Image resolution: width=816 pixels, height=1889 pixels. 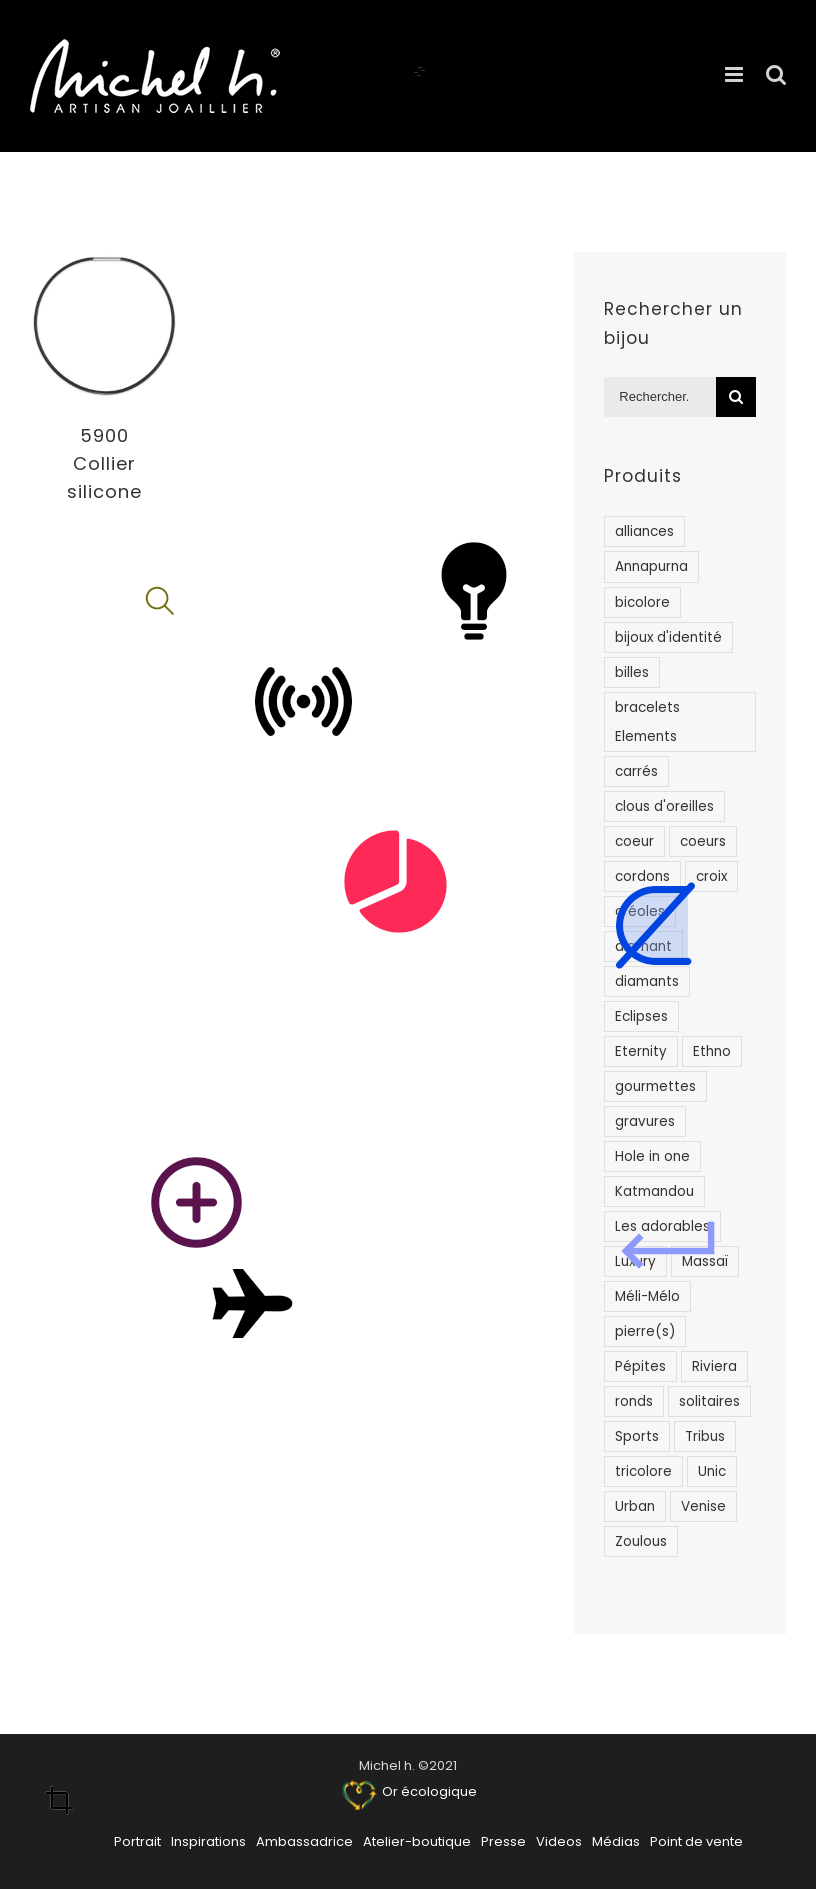 I want to click on search for content or items, so click(x=159, y=600).